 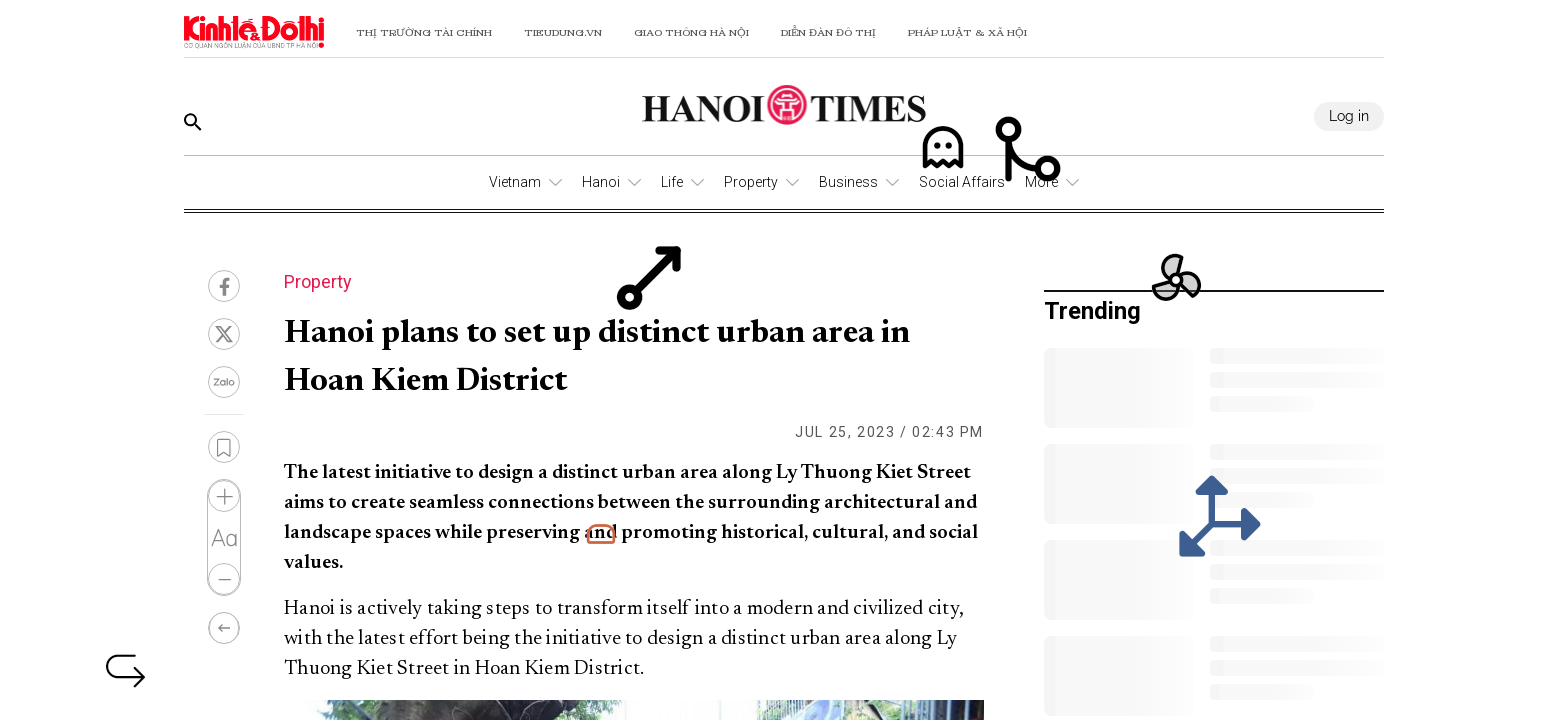 I want to click on redo or repeat last action, so click(x=125, y=669).